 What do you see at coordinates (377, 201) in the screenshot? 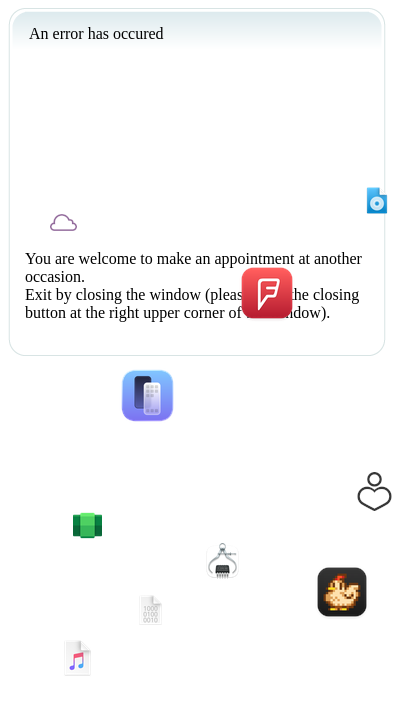
I see `an ovf virtual machine configuration file` at bounding box center [377, 201].